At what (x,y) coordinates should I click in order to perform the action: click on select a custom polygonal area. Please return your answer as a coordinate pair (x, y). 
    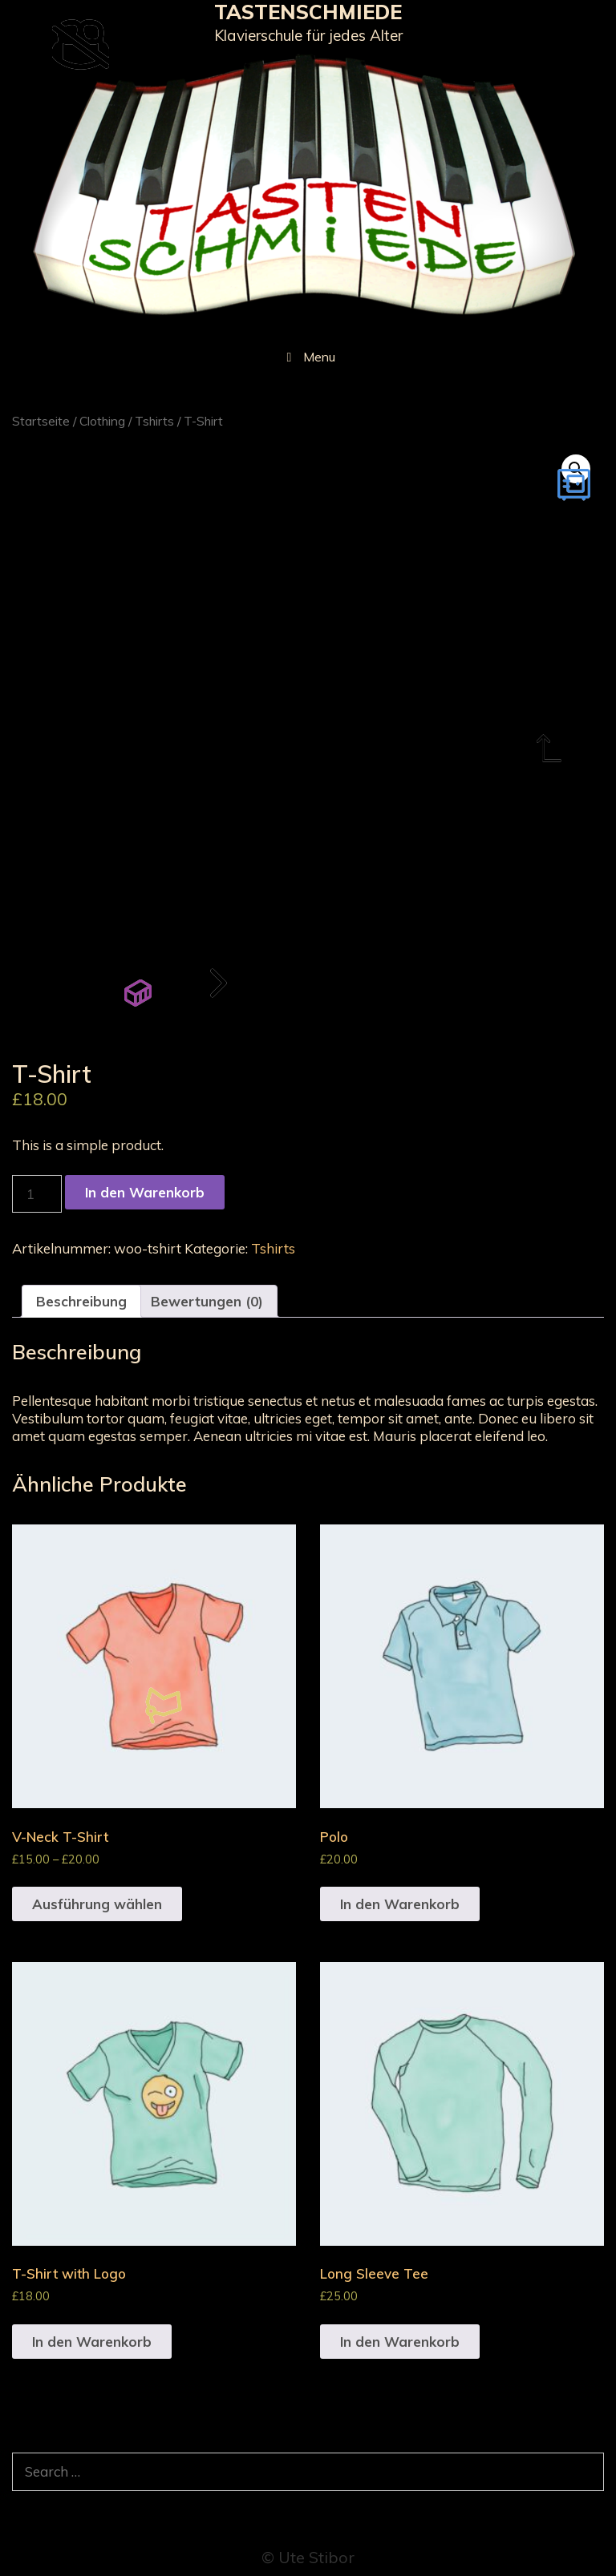
    Looking at the image, I should click on (164, 1706).